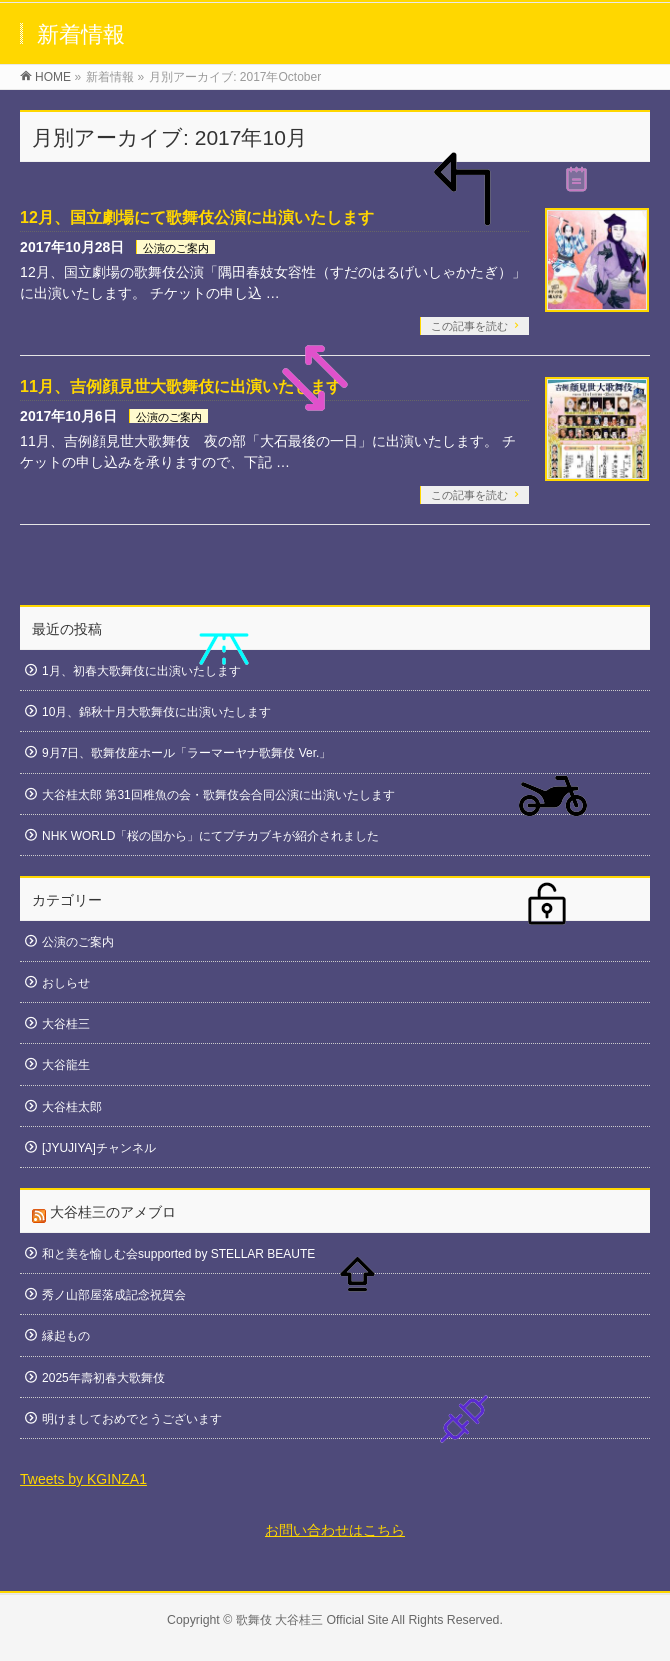 The height and width of the screenshot is (1661, 670). Describe the element at coordinates (465, 189) in the screenshot. I see `go back to previous screen` at that location.